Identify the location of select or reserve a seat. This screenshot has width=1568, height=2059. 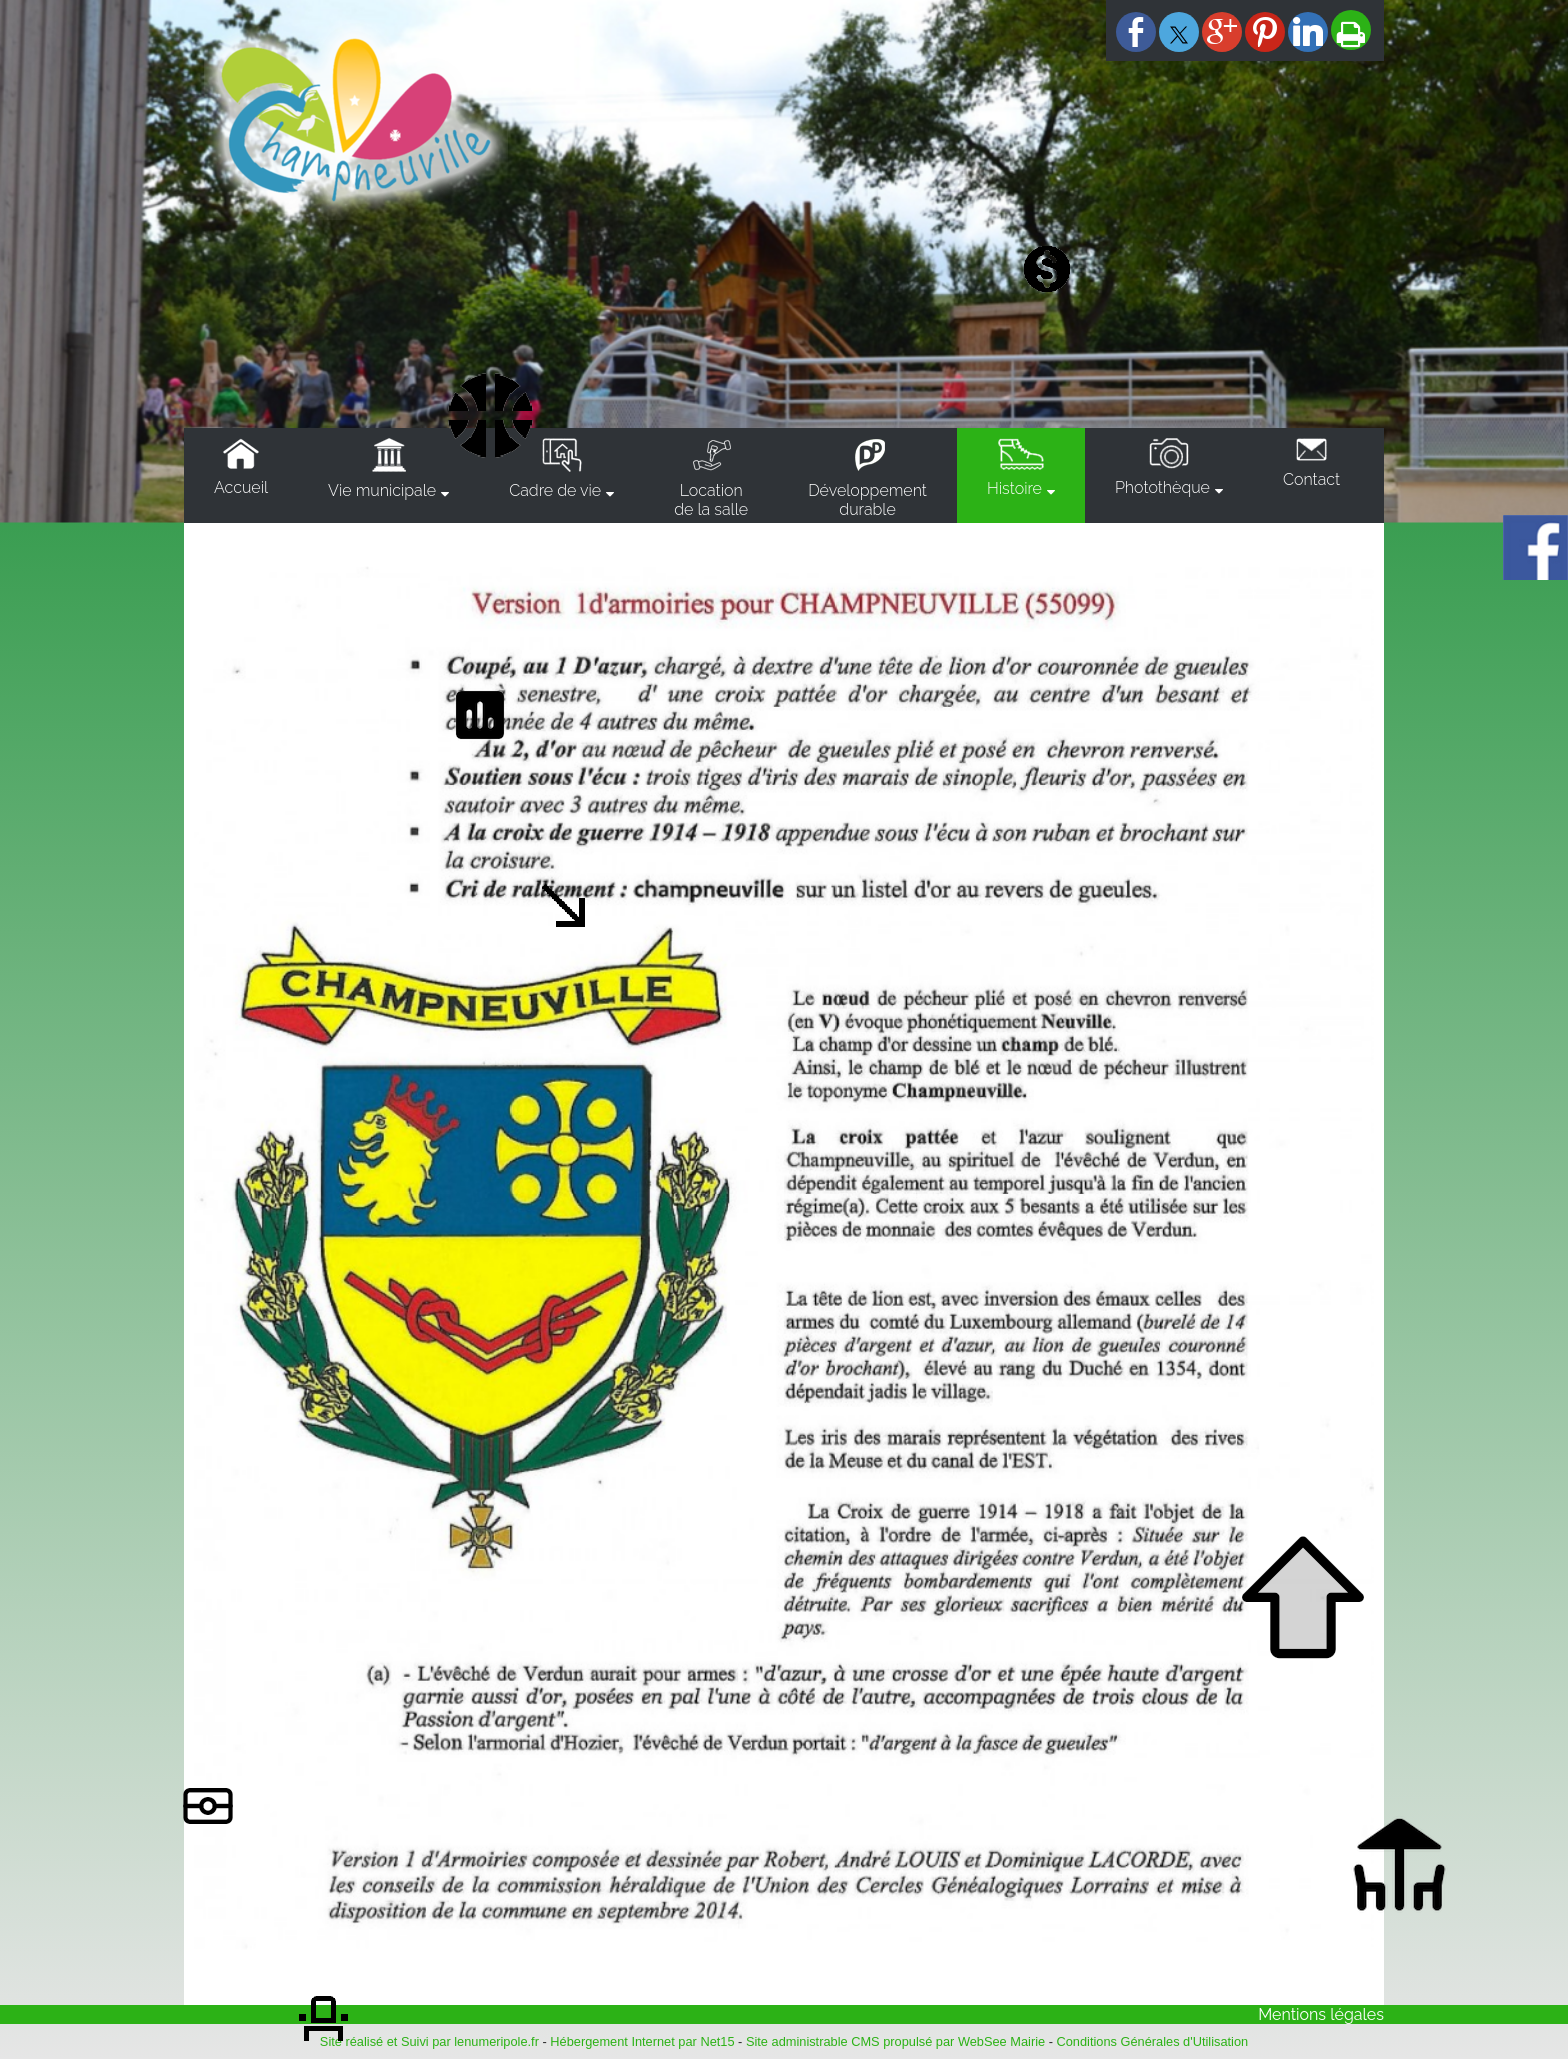
(323, 2018).